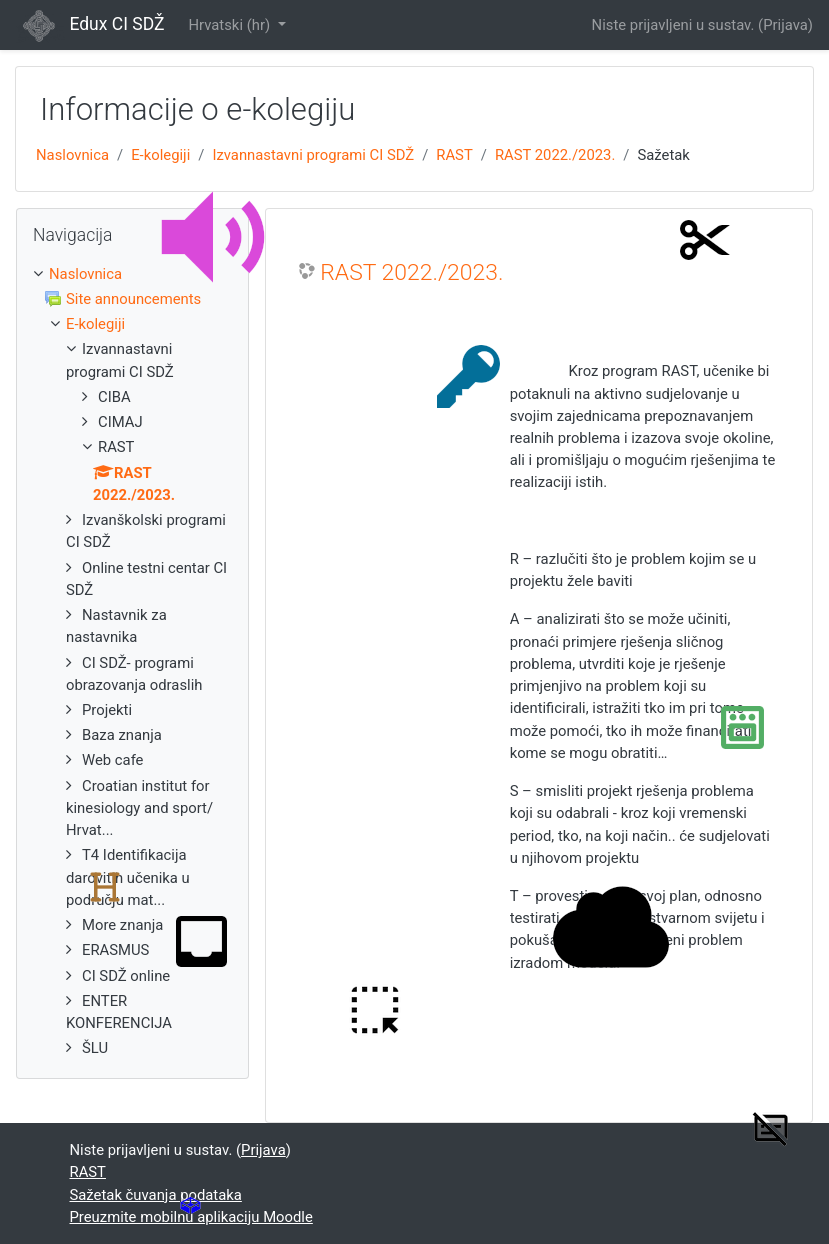  What do you see at coordinates (201, 941) in the screenshot?
I see `access your inbox` at bounding box center [201, 941].